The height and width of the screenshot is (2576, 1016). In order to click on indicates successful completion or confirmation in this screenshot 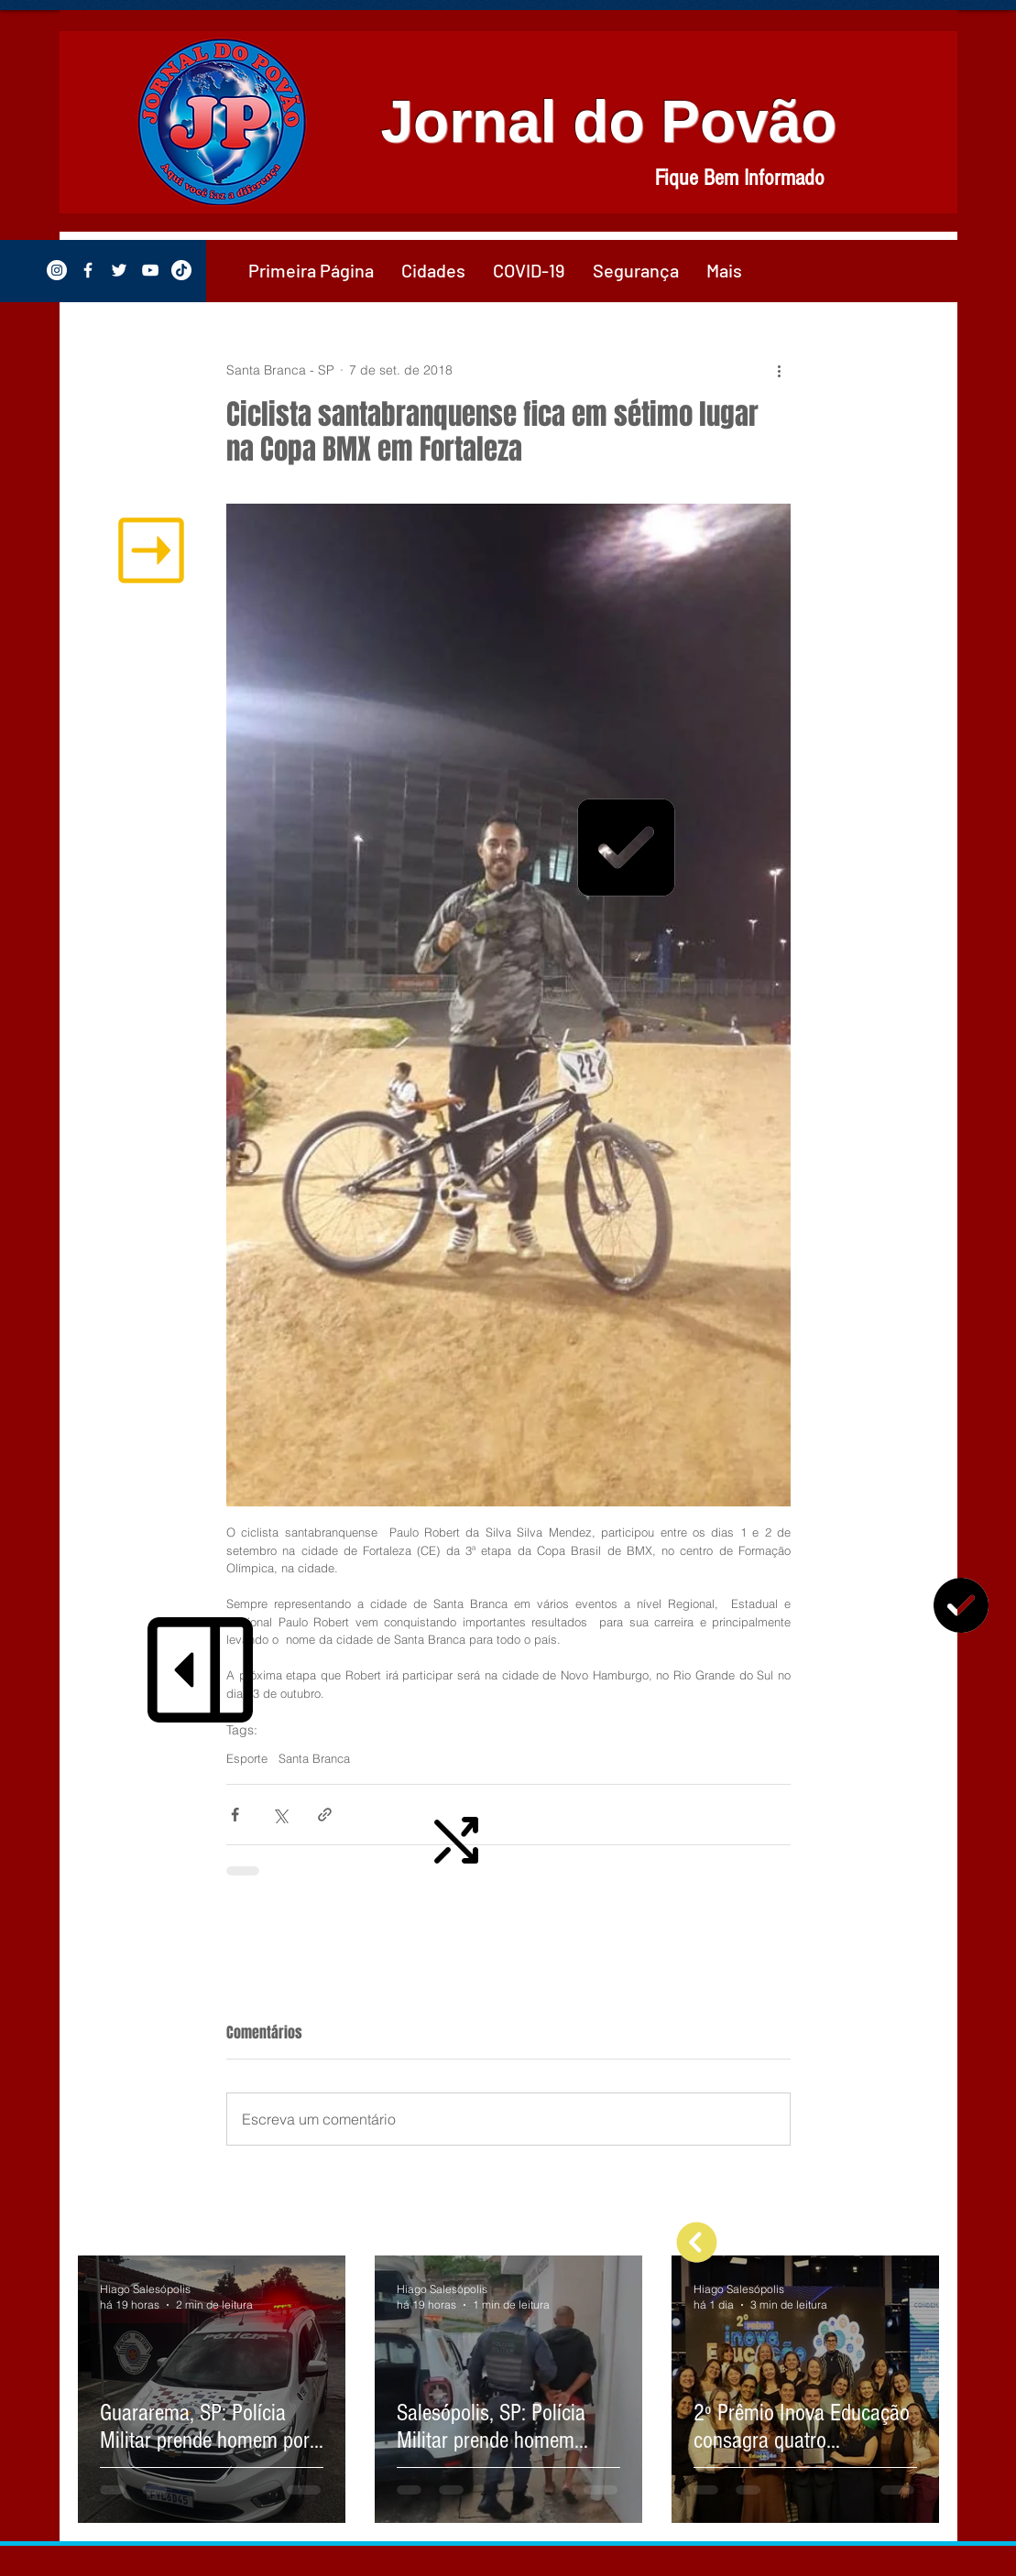, I will do `click(961, 1605)`.